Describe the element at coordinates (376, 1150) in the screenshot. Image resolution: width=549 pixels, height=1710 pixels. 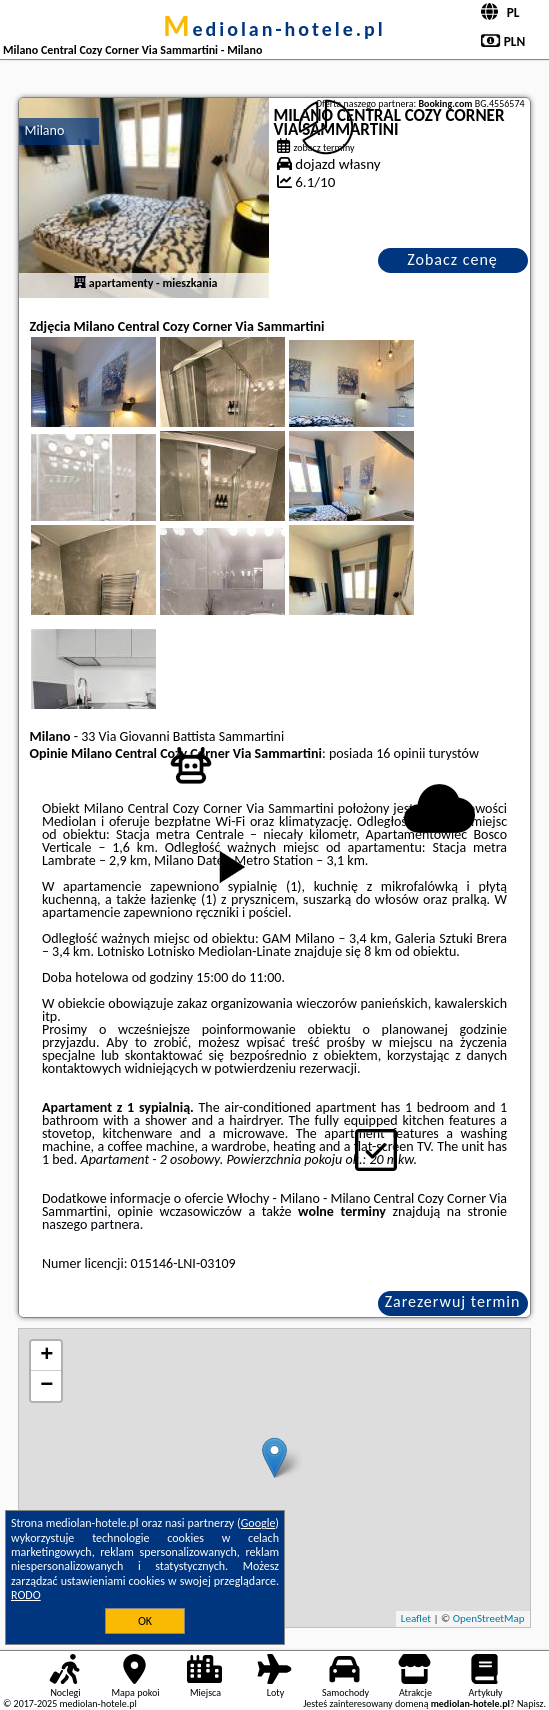
I see `mark a task or item as complete` at that location.